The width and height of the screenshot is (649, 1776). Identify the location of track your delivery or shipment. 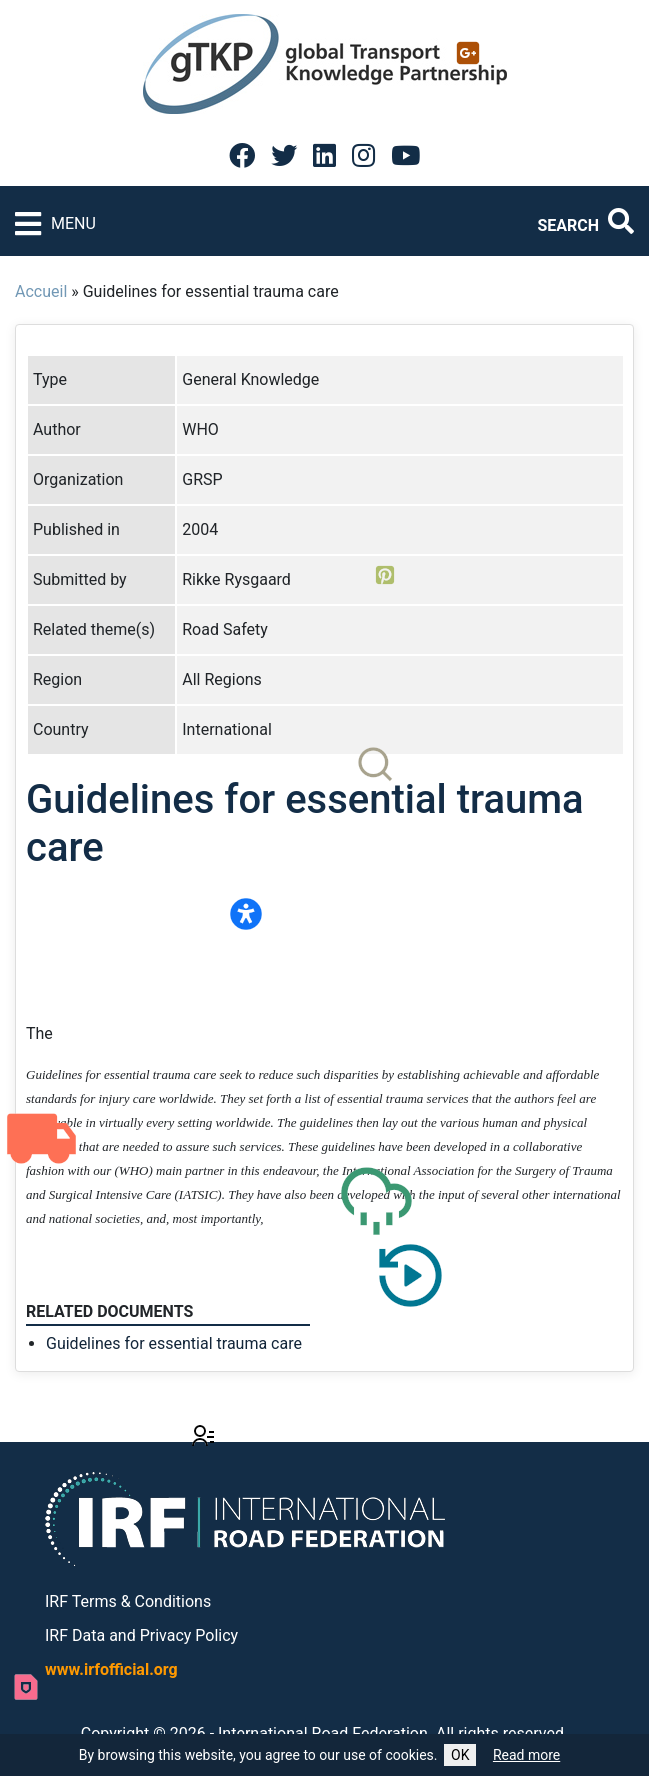
(41, 1135).